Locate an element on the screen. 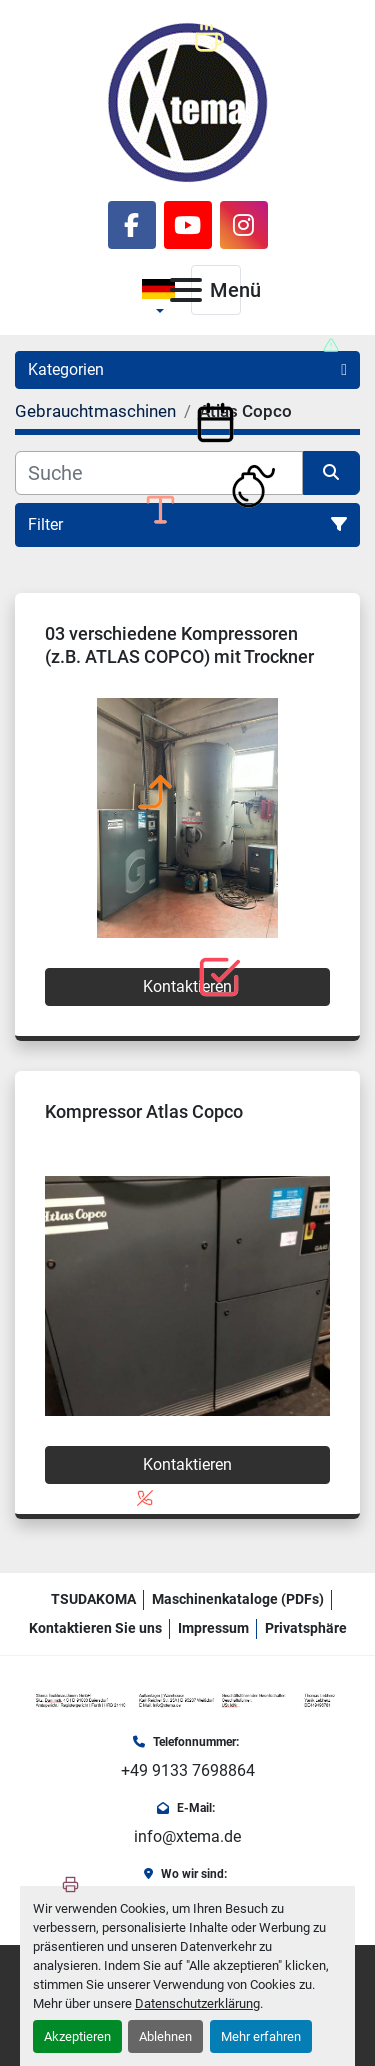 Image resolution: width=375 pixels, height=2066 pixels. warning or caution indicator is located at coordinates (331, 345).